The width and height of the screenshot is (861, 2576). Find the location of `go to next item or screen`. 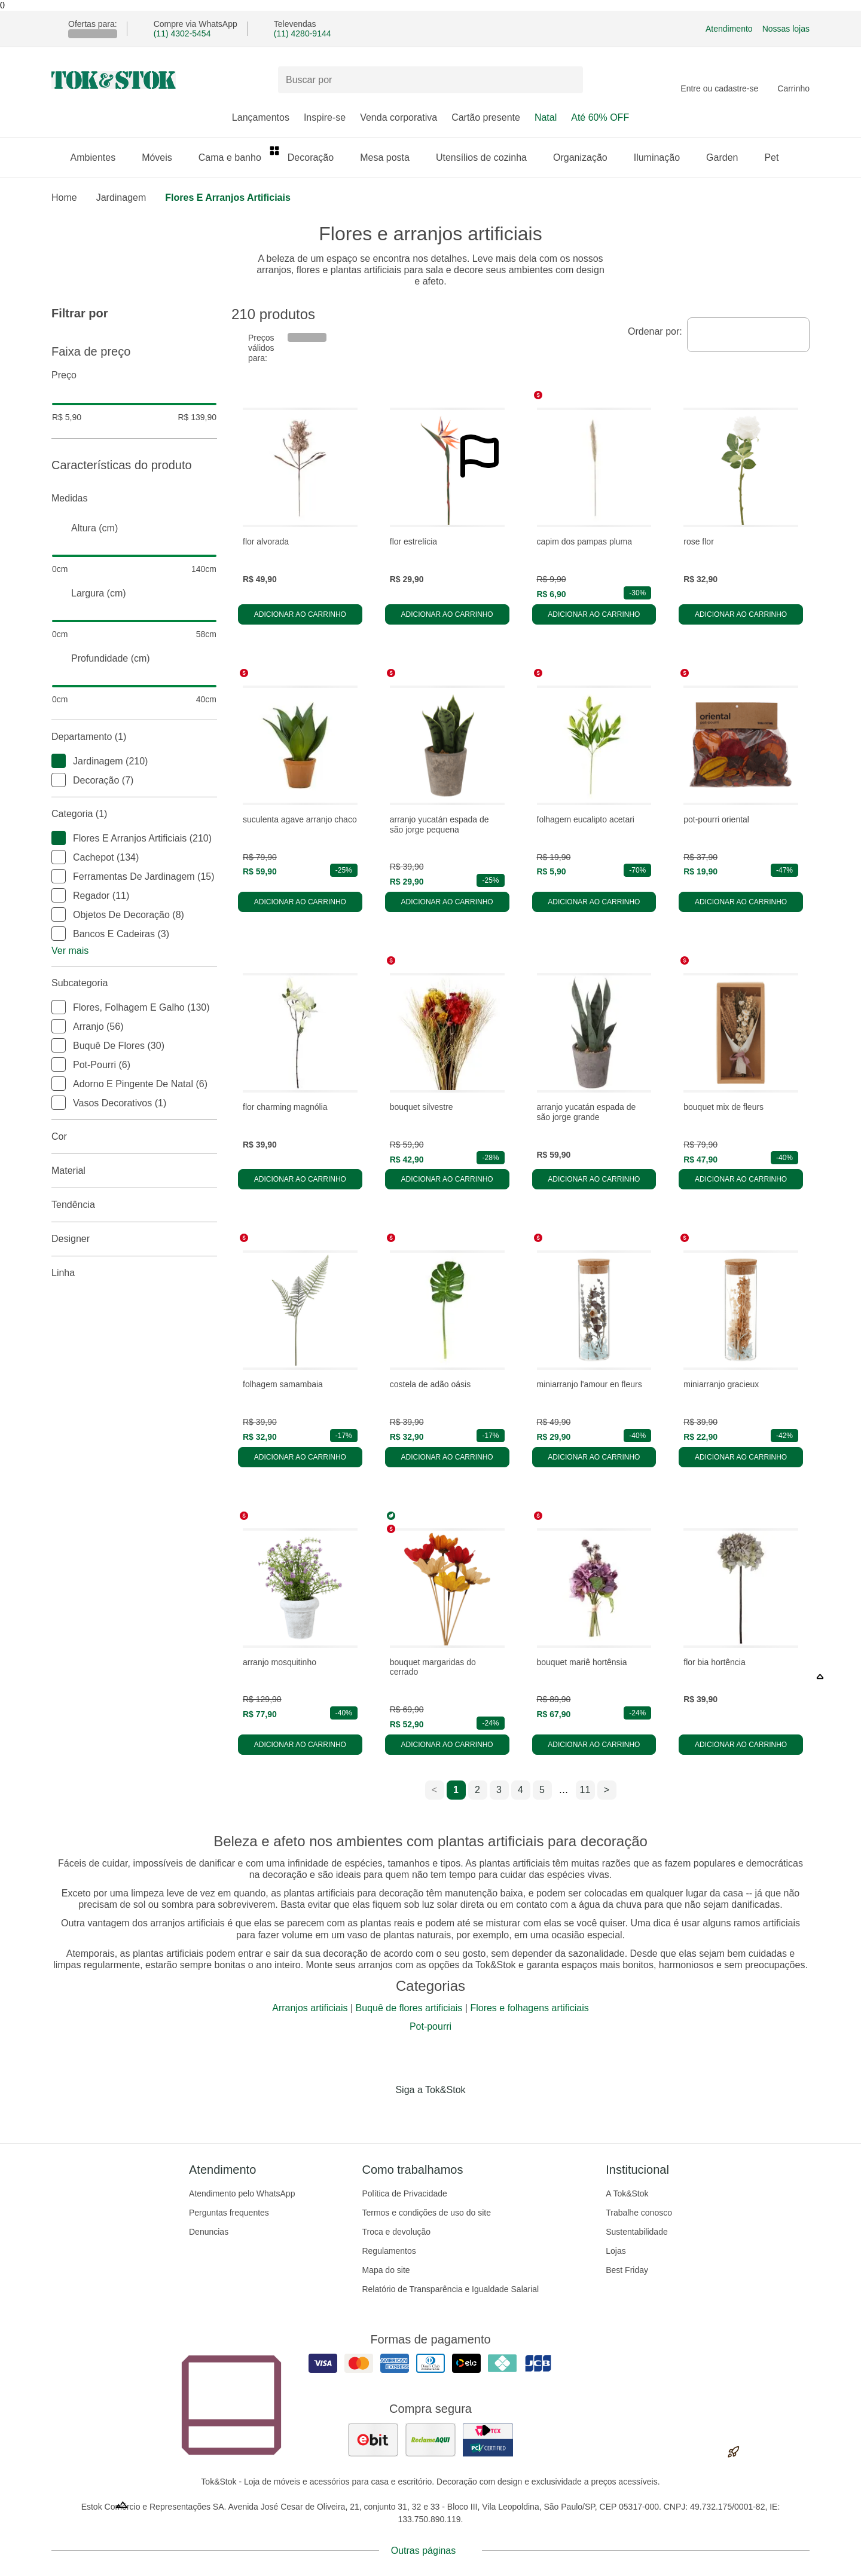

go to next item or screen is located at coordinates (486, 2430).